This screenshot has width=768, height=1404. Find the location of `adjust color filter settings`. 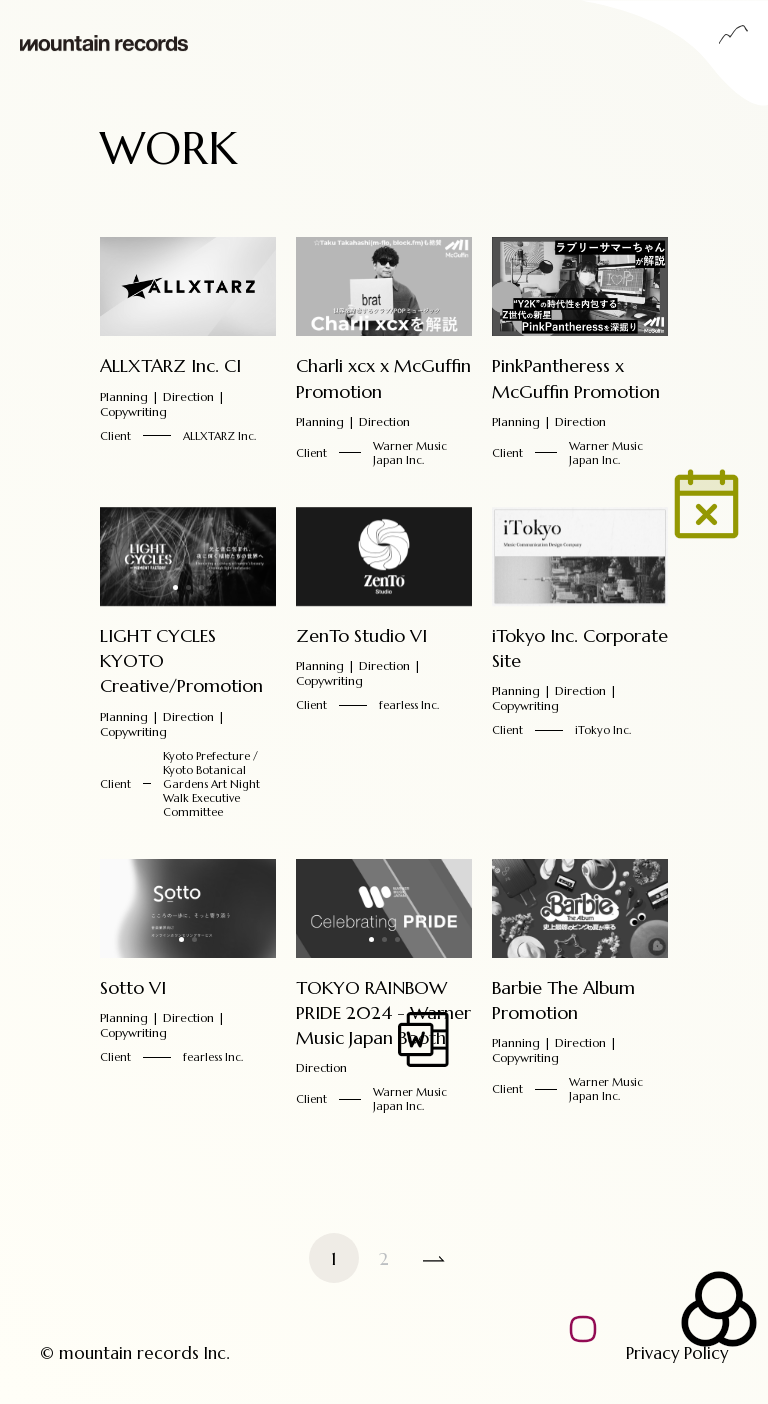

adjust color filter settings is located at coordinates (719, 1309).